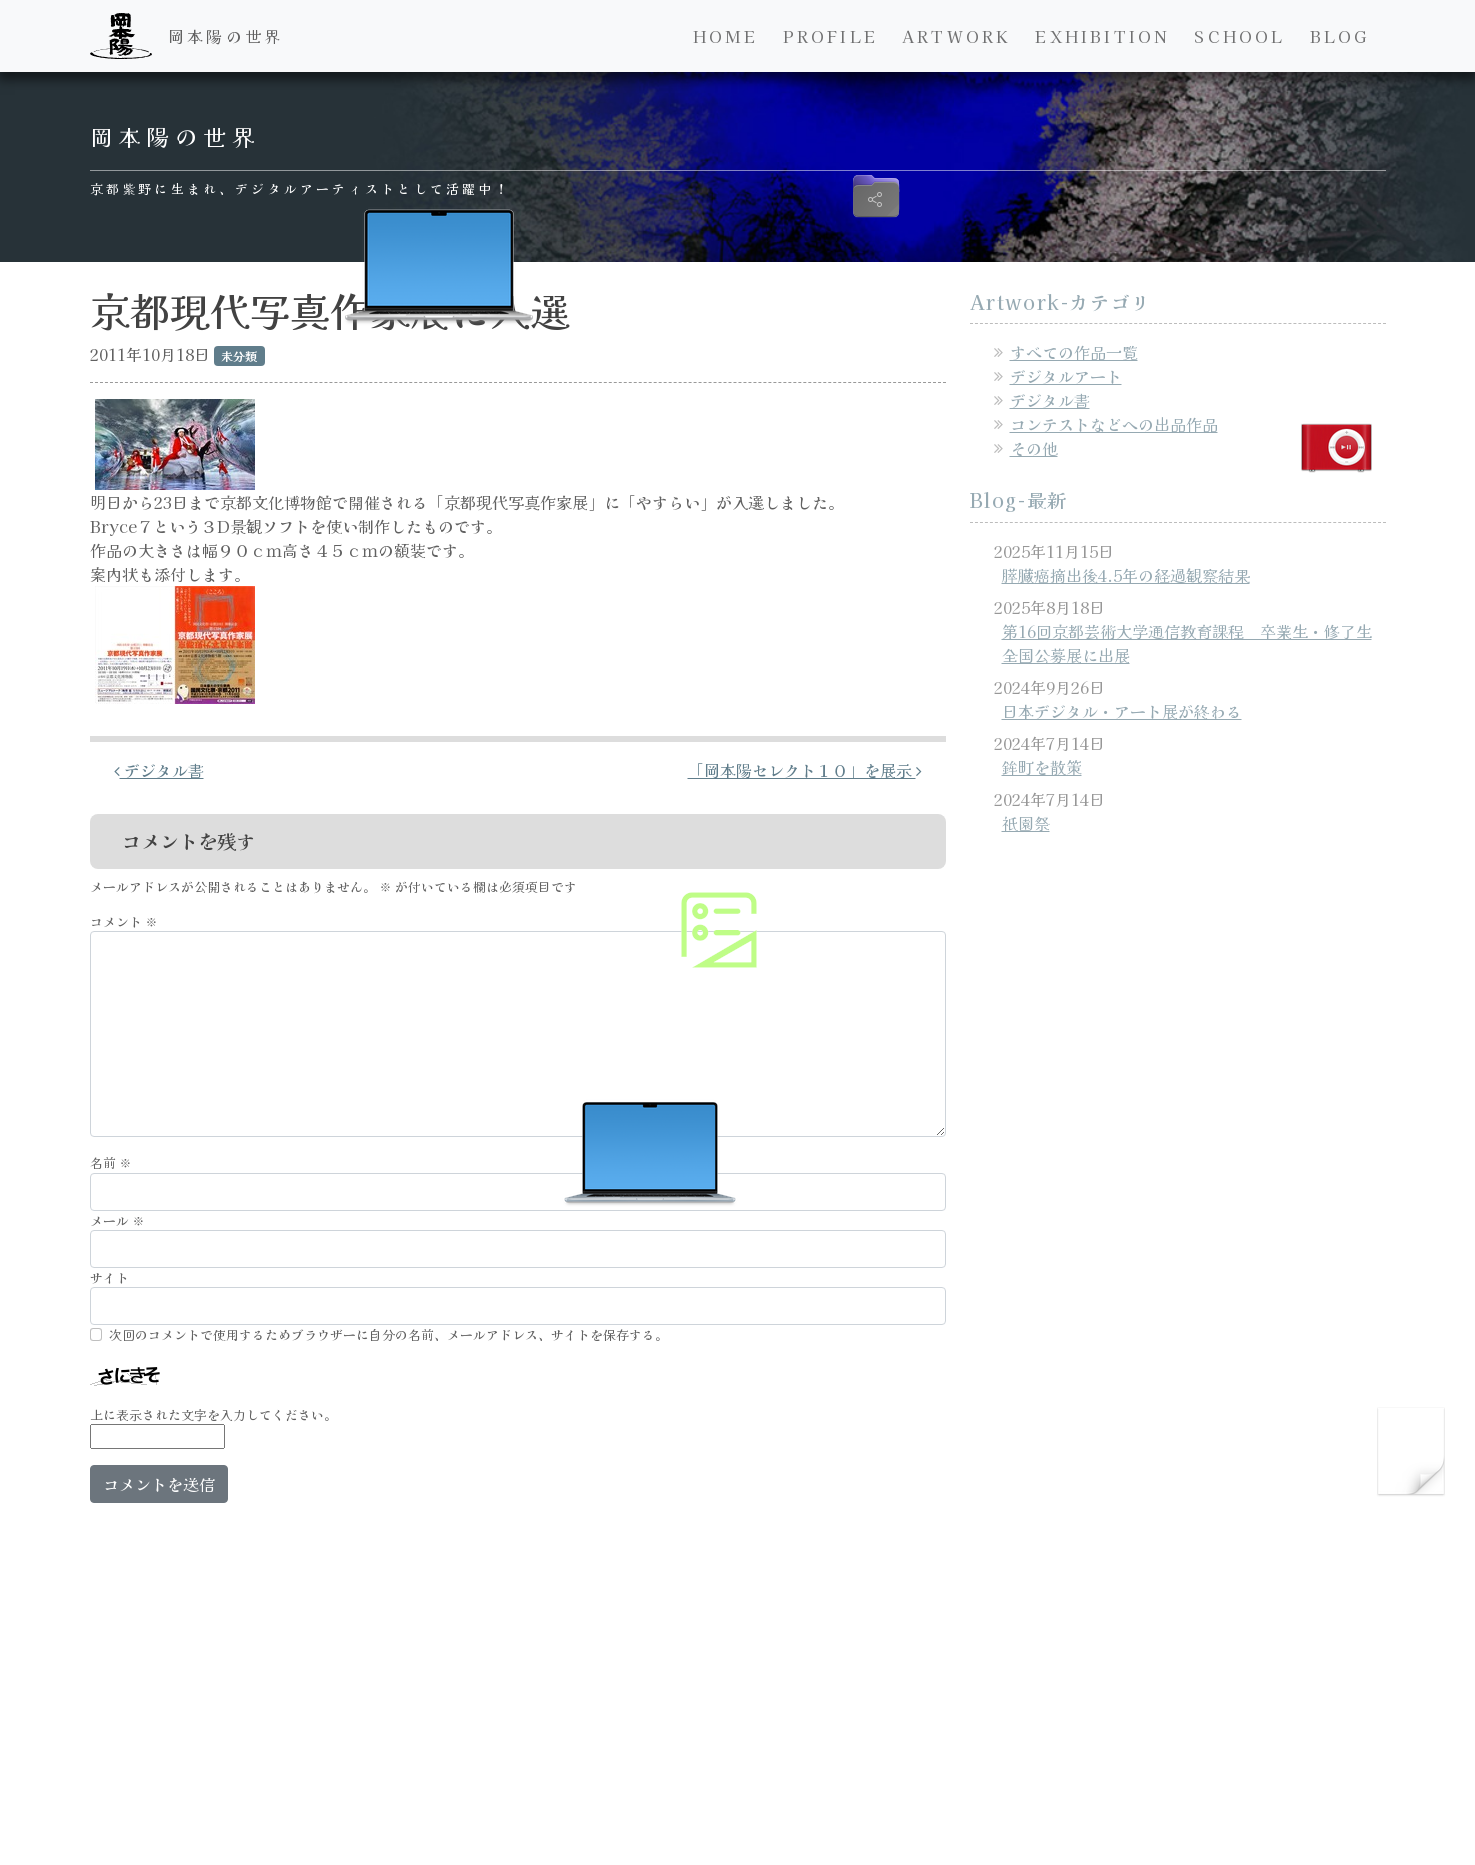 Image resolution: width=1475 pixels, height=1865 pixels. I want to click on a blank document or stationery template, so click(1411, 1453).